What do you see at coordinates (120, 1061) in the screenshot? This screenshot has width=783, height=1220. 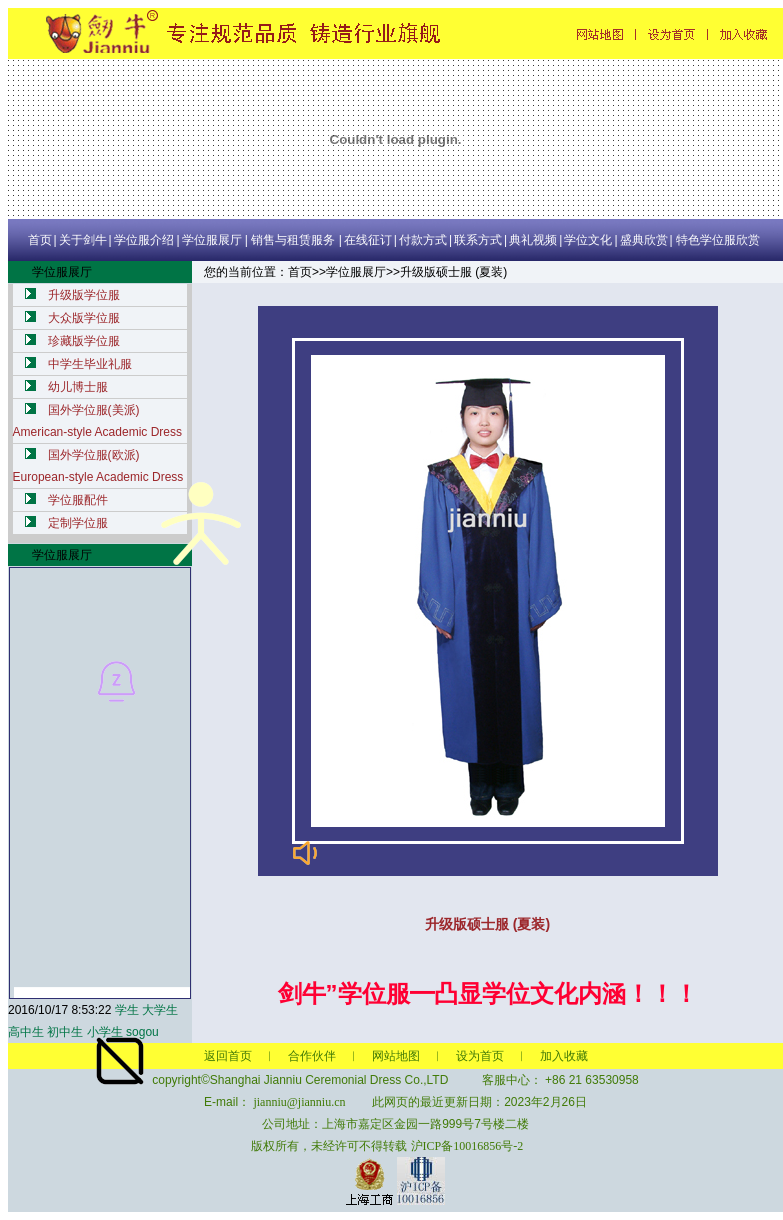 I see `tumble dry not recommended` at bounding box center [120, 1061].